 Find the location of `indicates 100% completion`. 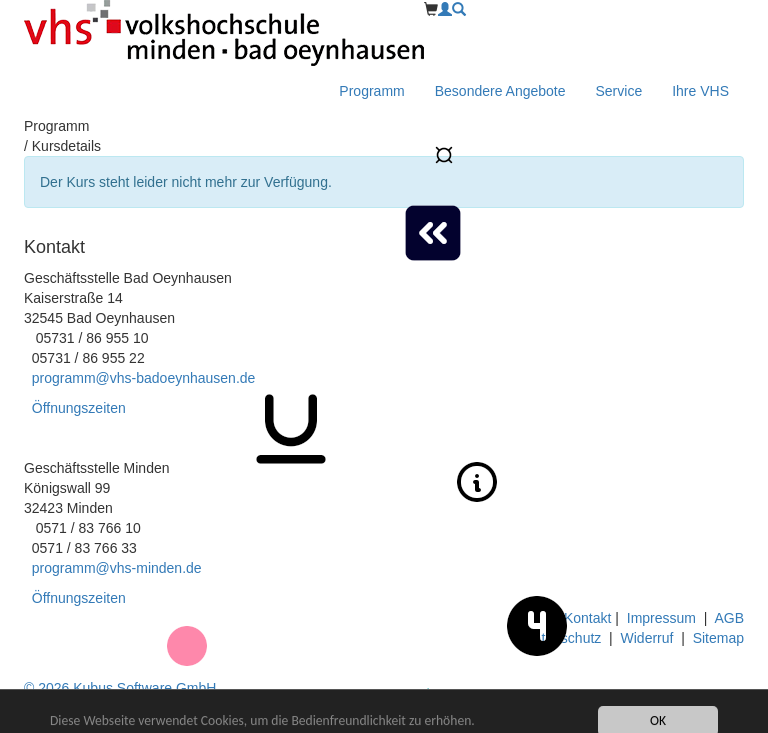

indicates 100% completion is located at coordinates (187, 646).